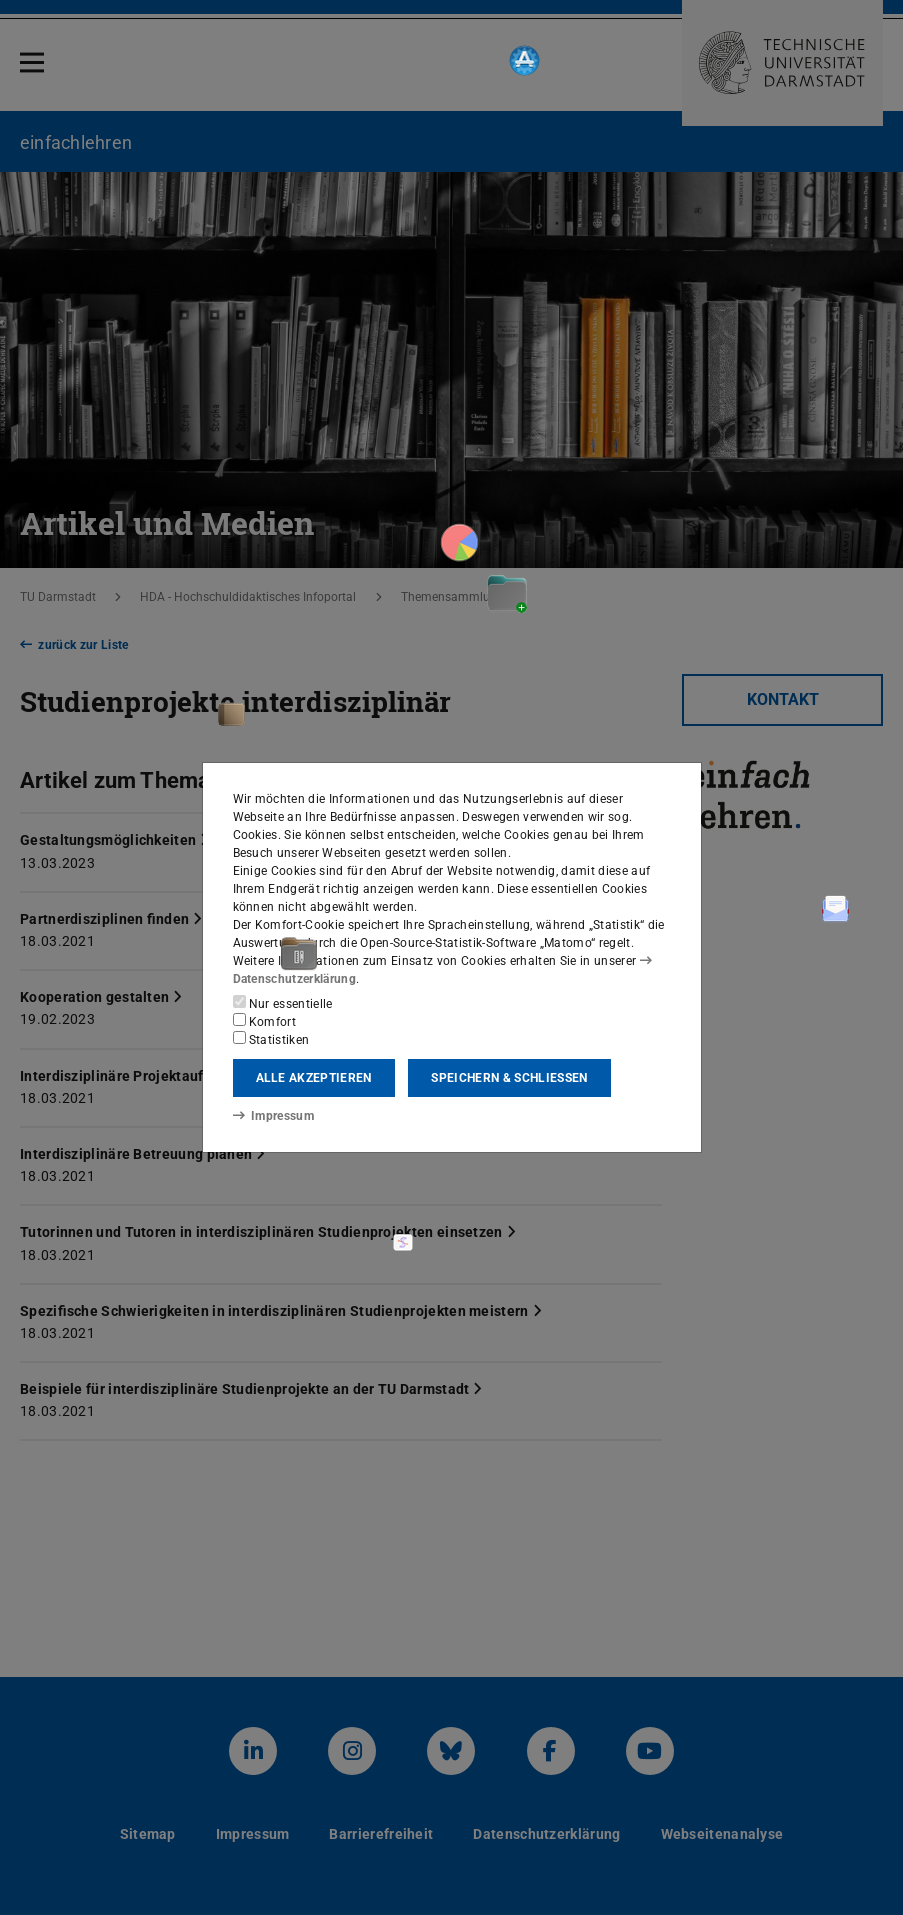 This screenshot has width=903, height=1915. What do you see at coordinates (835, 909) in the screenshot?
I see `indicates a message has been read` at bounding box center [835, 909].